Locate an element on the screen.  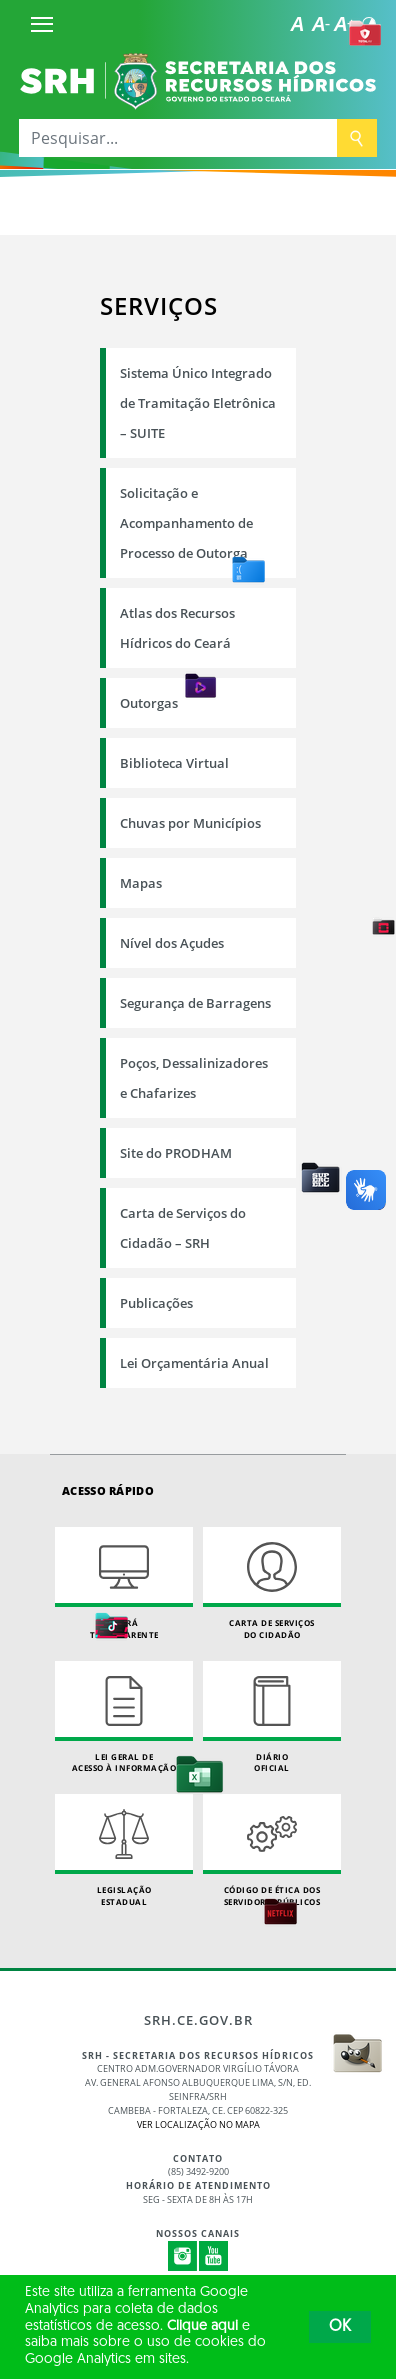
open folder containing excel spreadsheets is located at coordinates (199, 1775).